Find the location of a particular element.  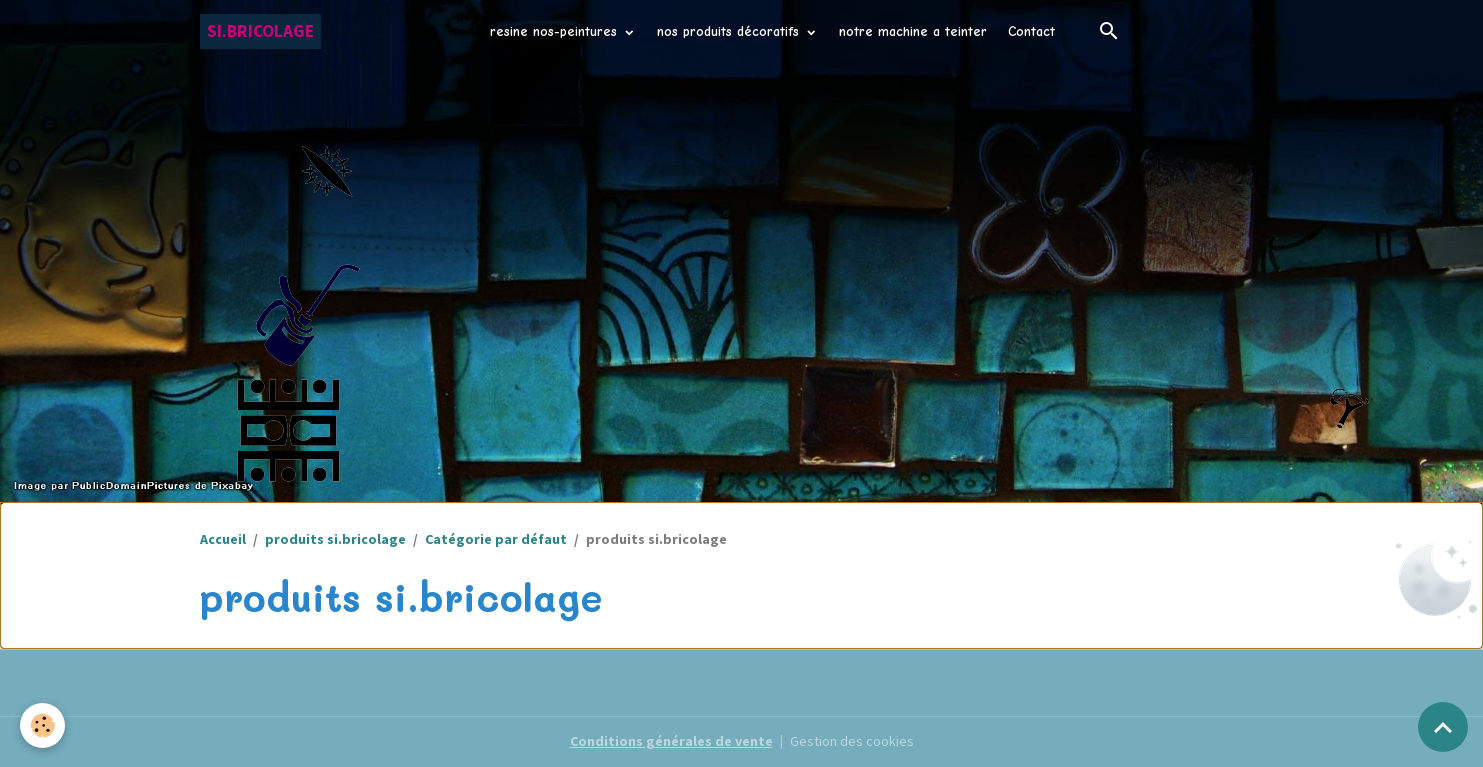

access game inventory or storage grid is located at coordinates (288, 430).